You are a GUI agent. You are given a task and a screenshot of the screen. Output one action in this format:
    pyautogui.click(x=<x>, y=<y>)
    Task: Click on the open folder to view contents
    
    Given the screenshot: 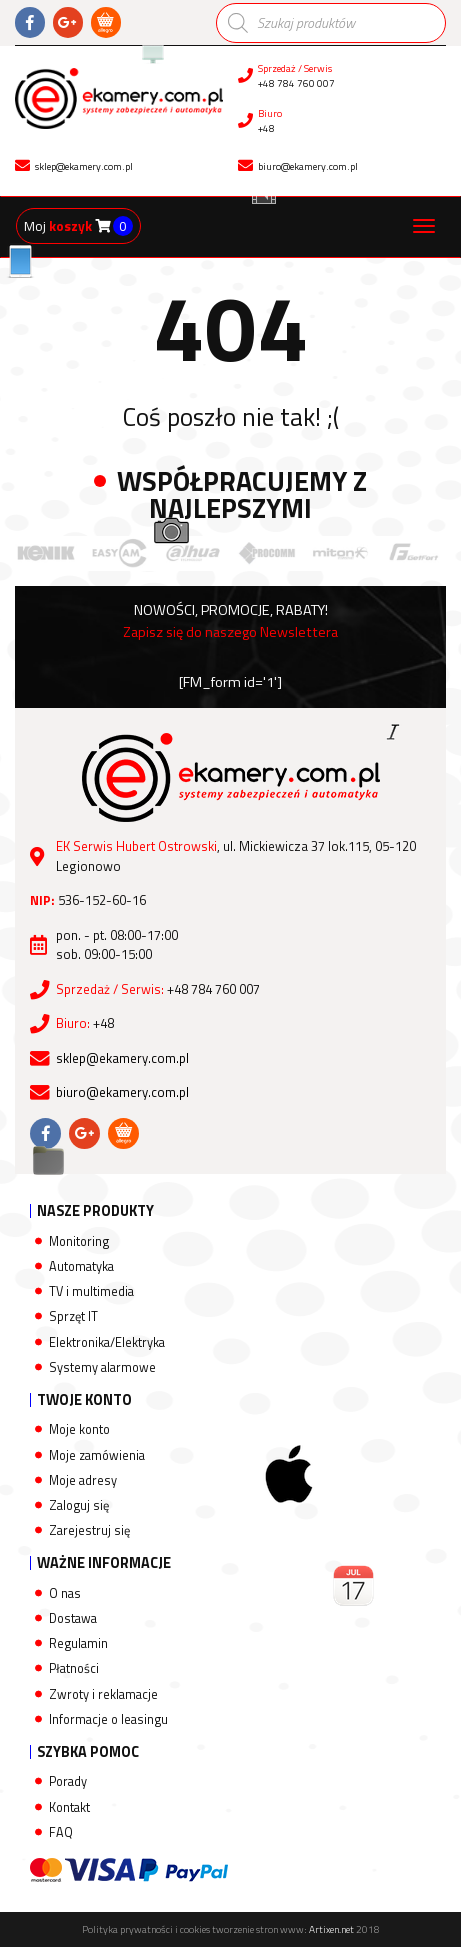 What is the action you would take?
    pyautogui.click(x=48, y=1160)
    